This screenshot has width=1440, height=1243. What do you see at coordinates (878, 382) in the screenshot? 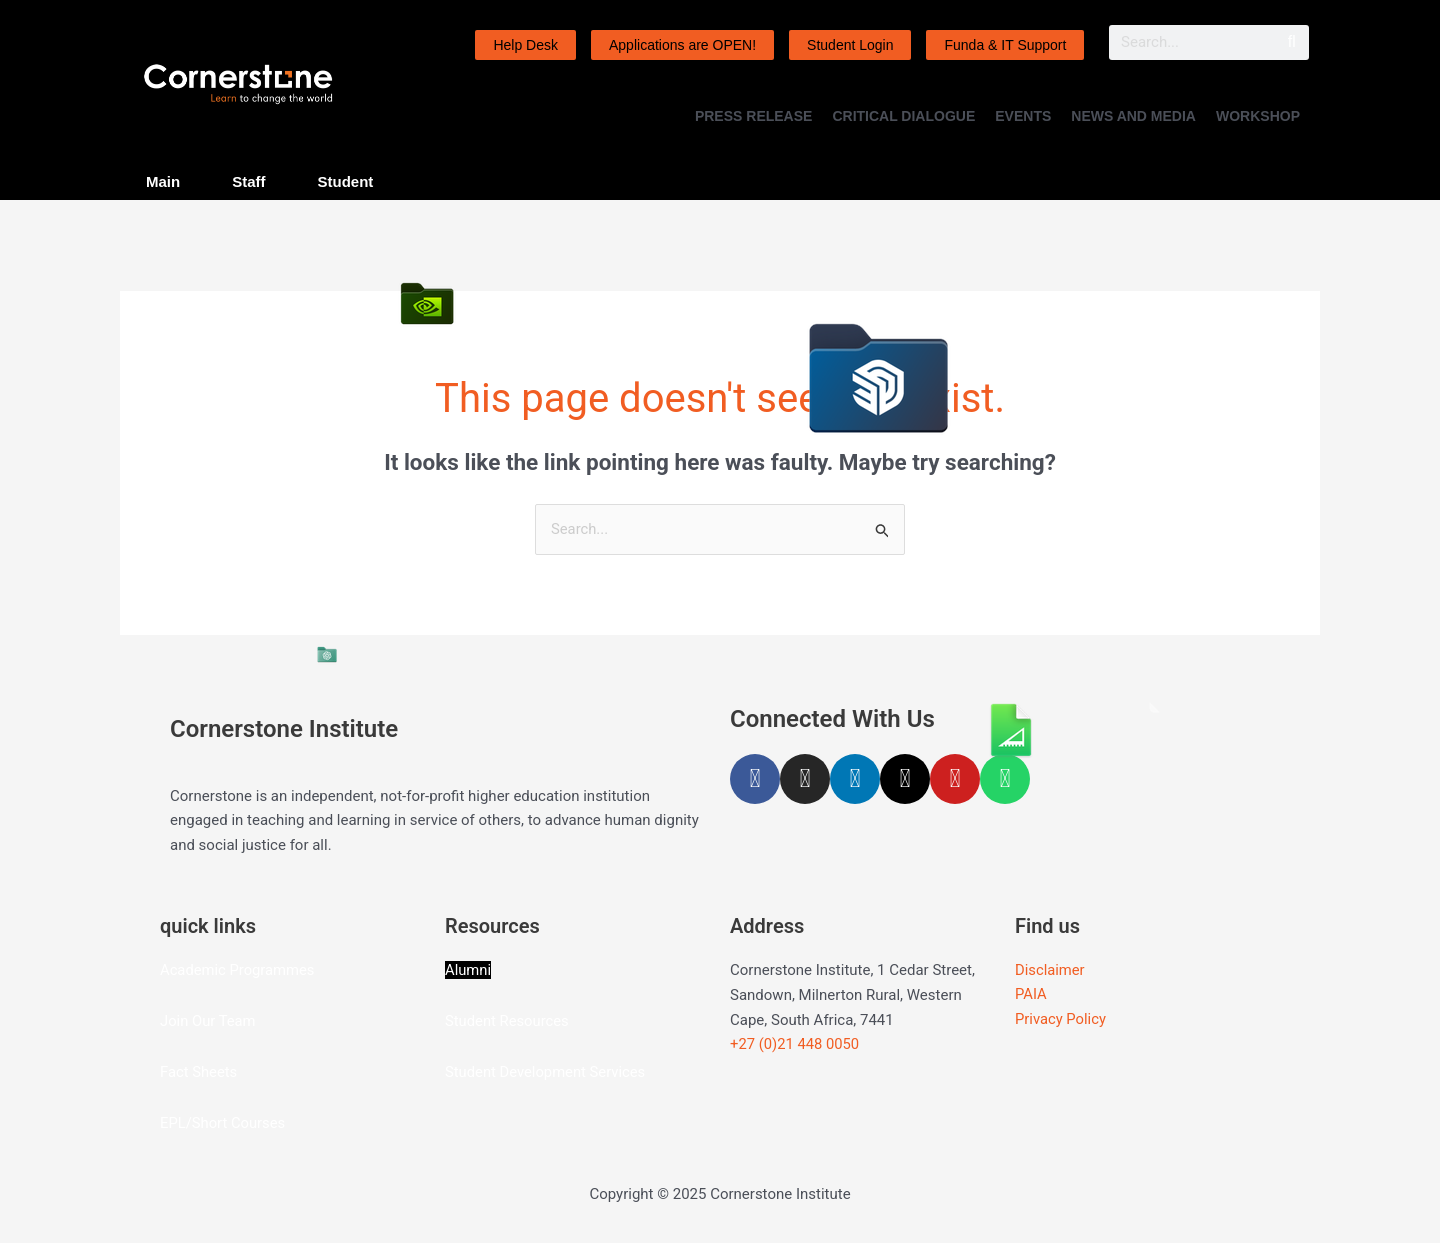
I see `open sketchup project files folder` at bounding box center [878, 382].